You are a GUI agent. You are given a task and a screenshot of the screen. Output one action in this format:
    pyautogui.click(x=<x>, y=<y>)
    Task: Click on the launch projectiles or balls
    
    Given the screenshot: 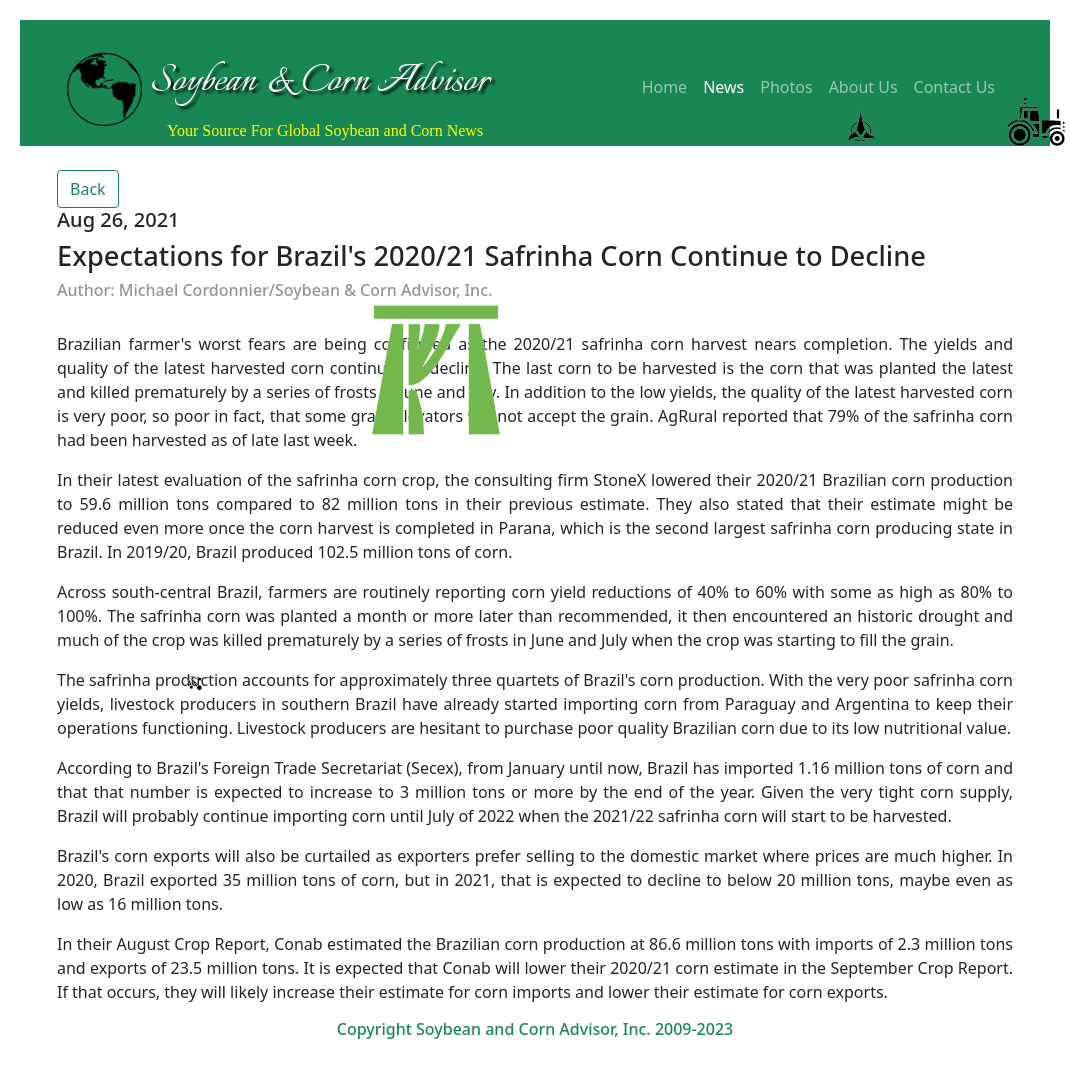 What is the action you would take?
    pyautogui.click(x=194, y=682)
    